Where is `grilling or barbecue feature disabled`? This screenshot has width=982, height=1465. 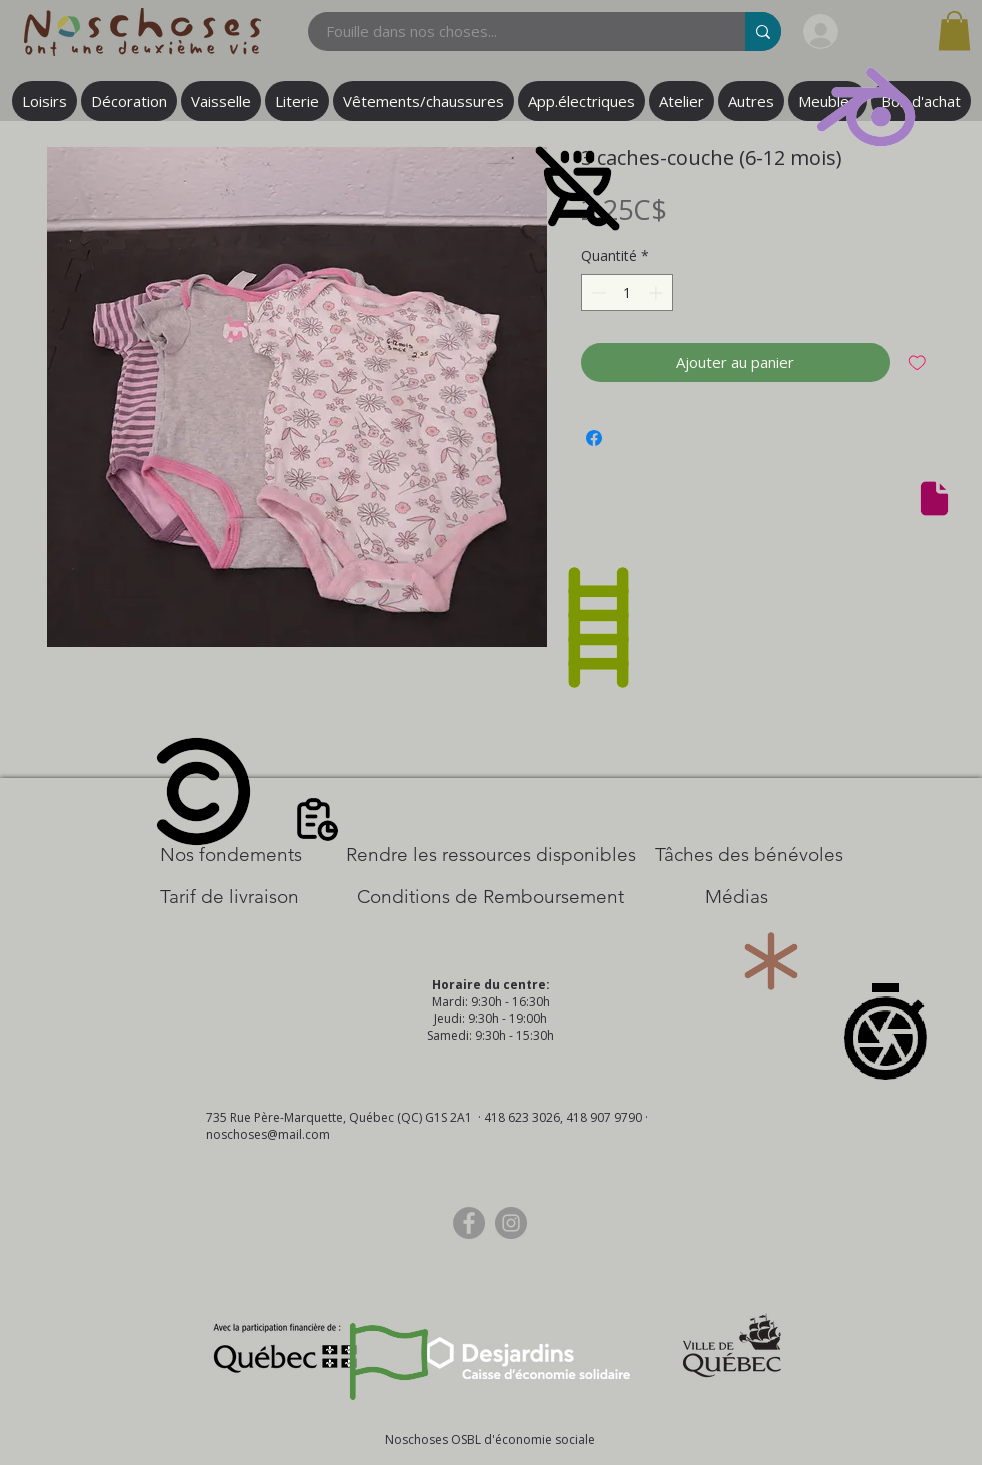
grilling or barbecue feature disabled is located at coordinates (577, 188).